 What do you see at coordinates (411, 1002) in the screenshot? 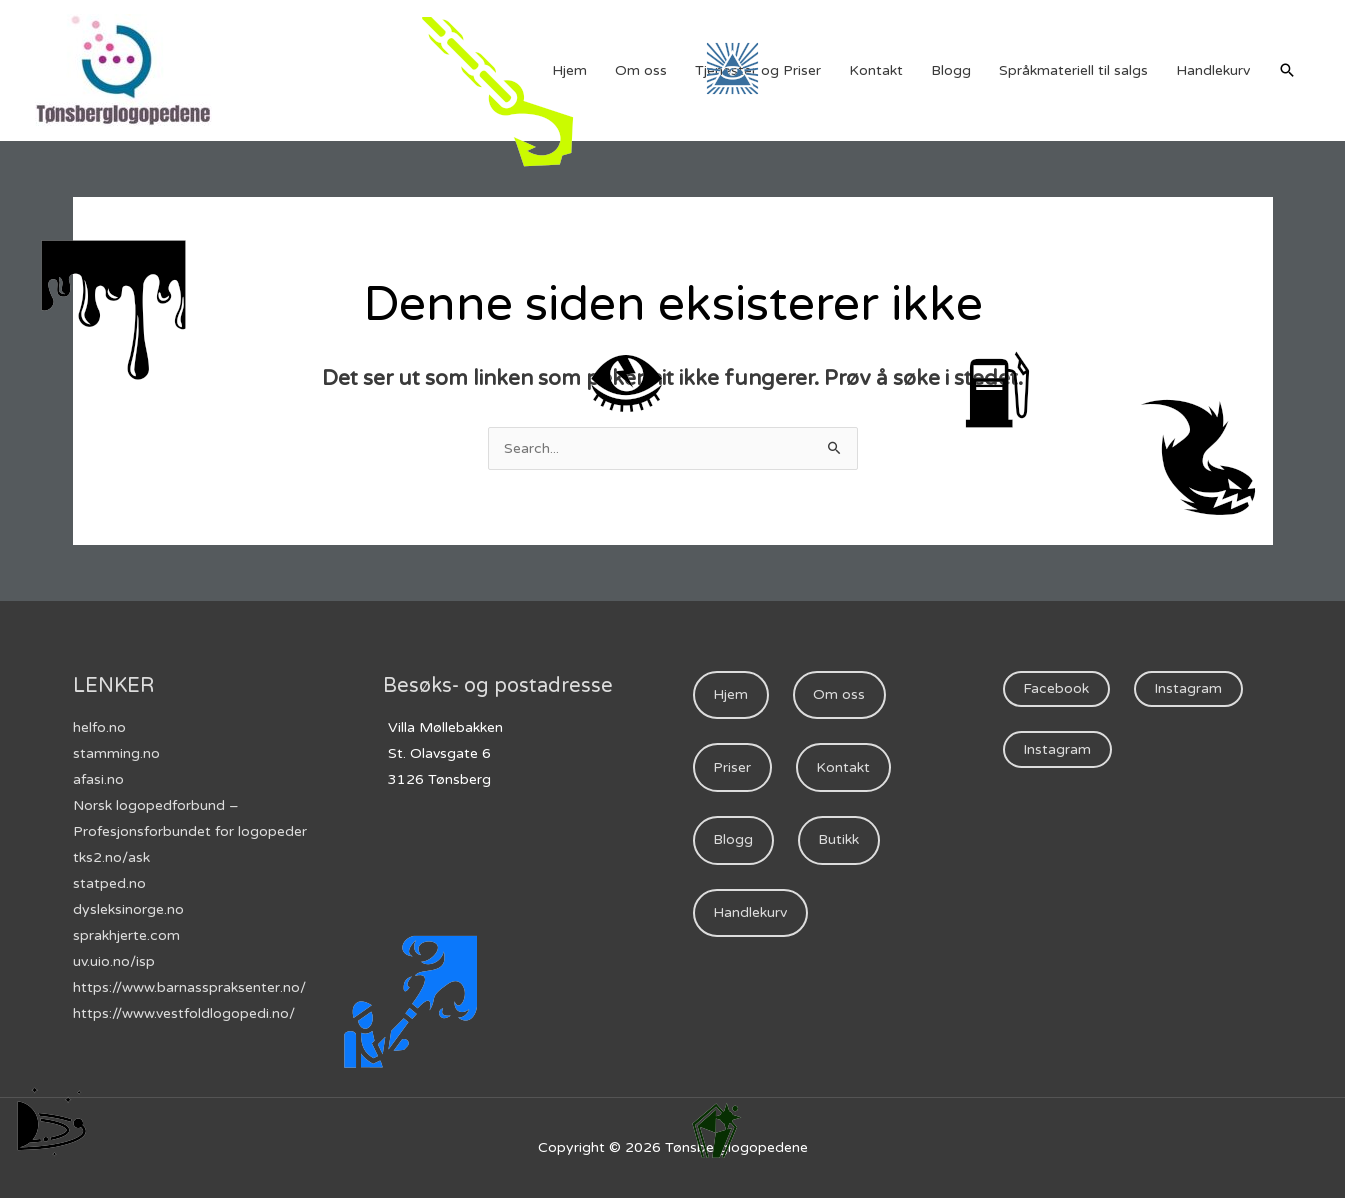
I see `select flamethrower unit or weapon class` at bounding box center [411, 1002].